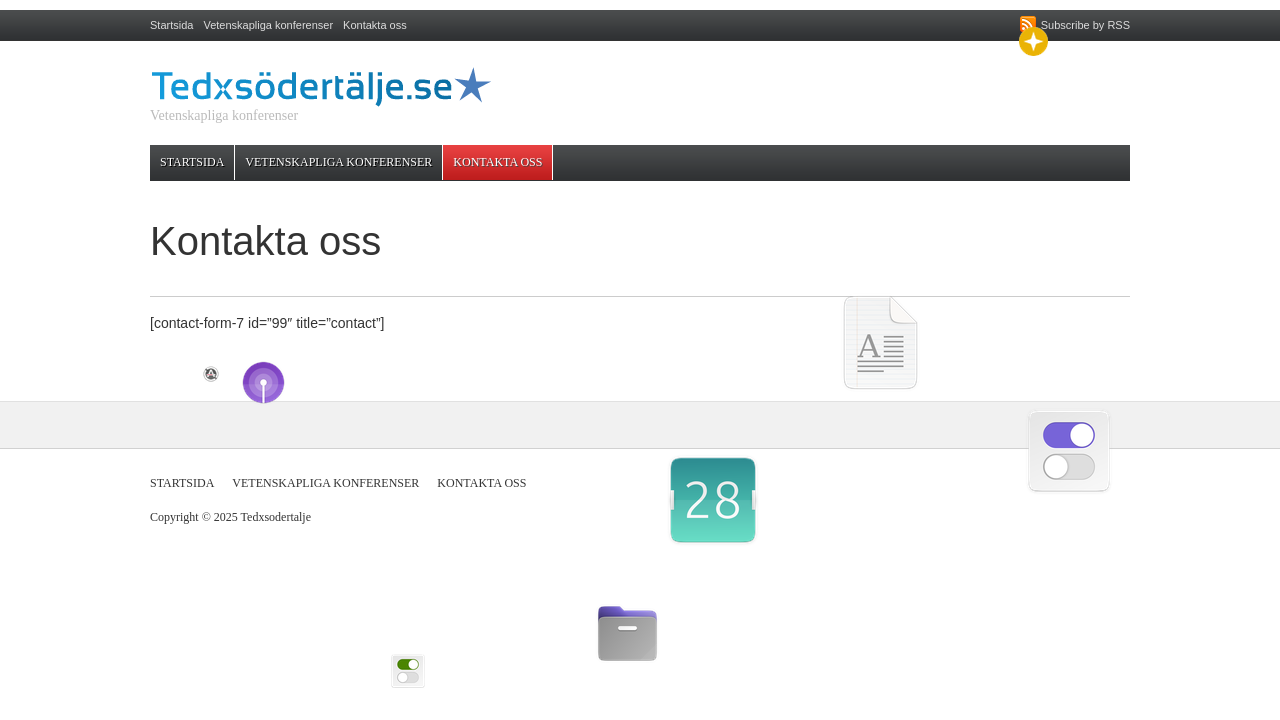 The height and width of the screenshot is (720, 1280). What do you see at coordinates (408, 671) in the screenshot?
I see `open system settings or preferences` at bounding box center [408, 671].